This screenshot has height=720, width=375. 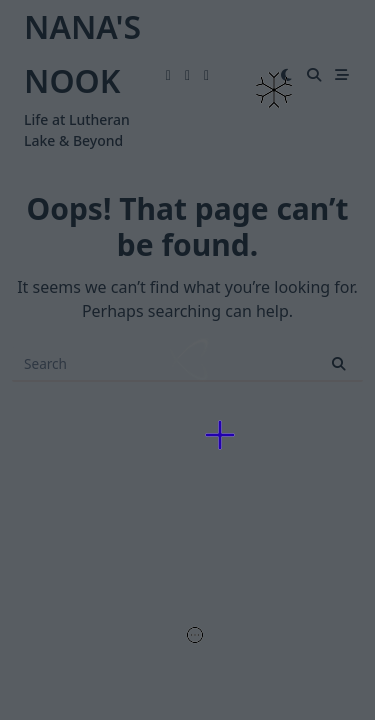 I want to click on view more options, so click(x=195, y=635).